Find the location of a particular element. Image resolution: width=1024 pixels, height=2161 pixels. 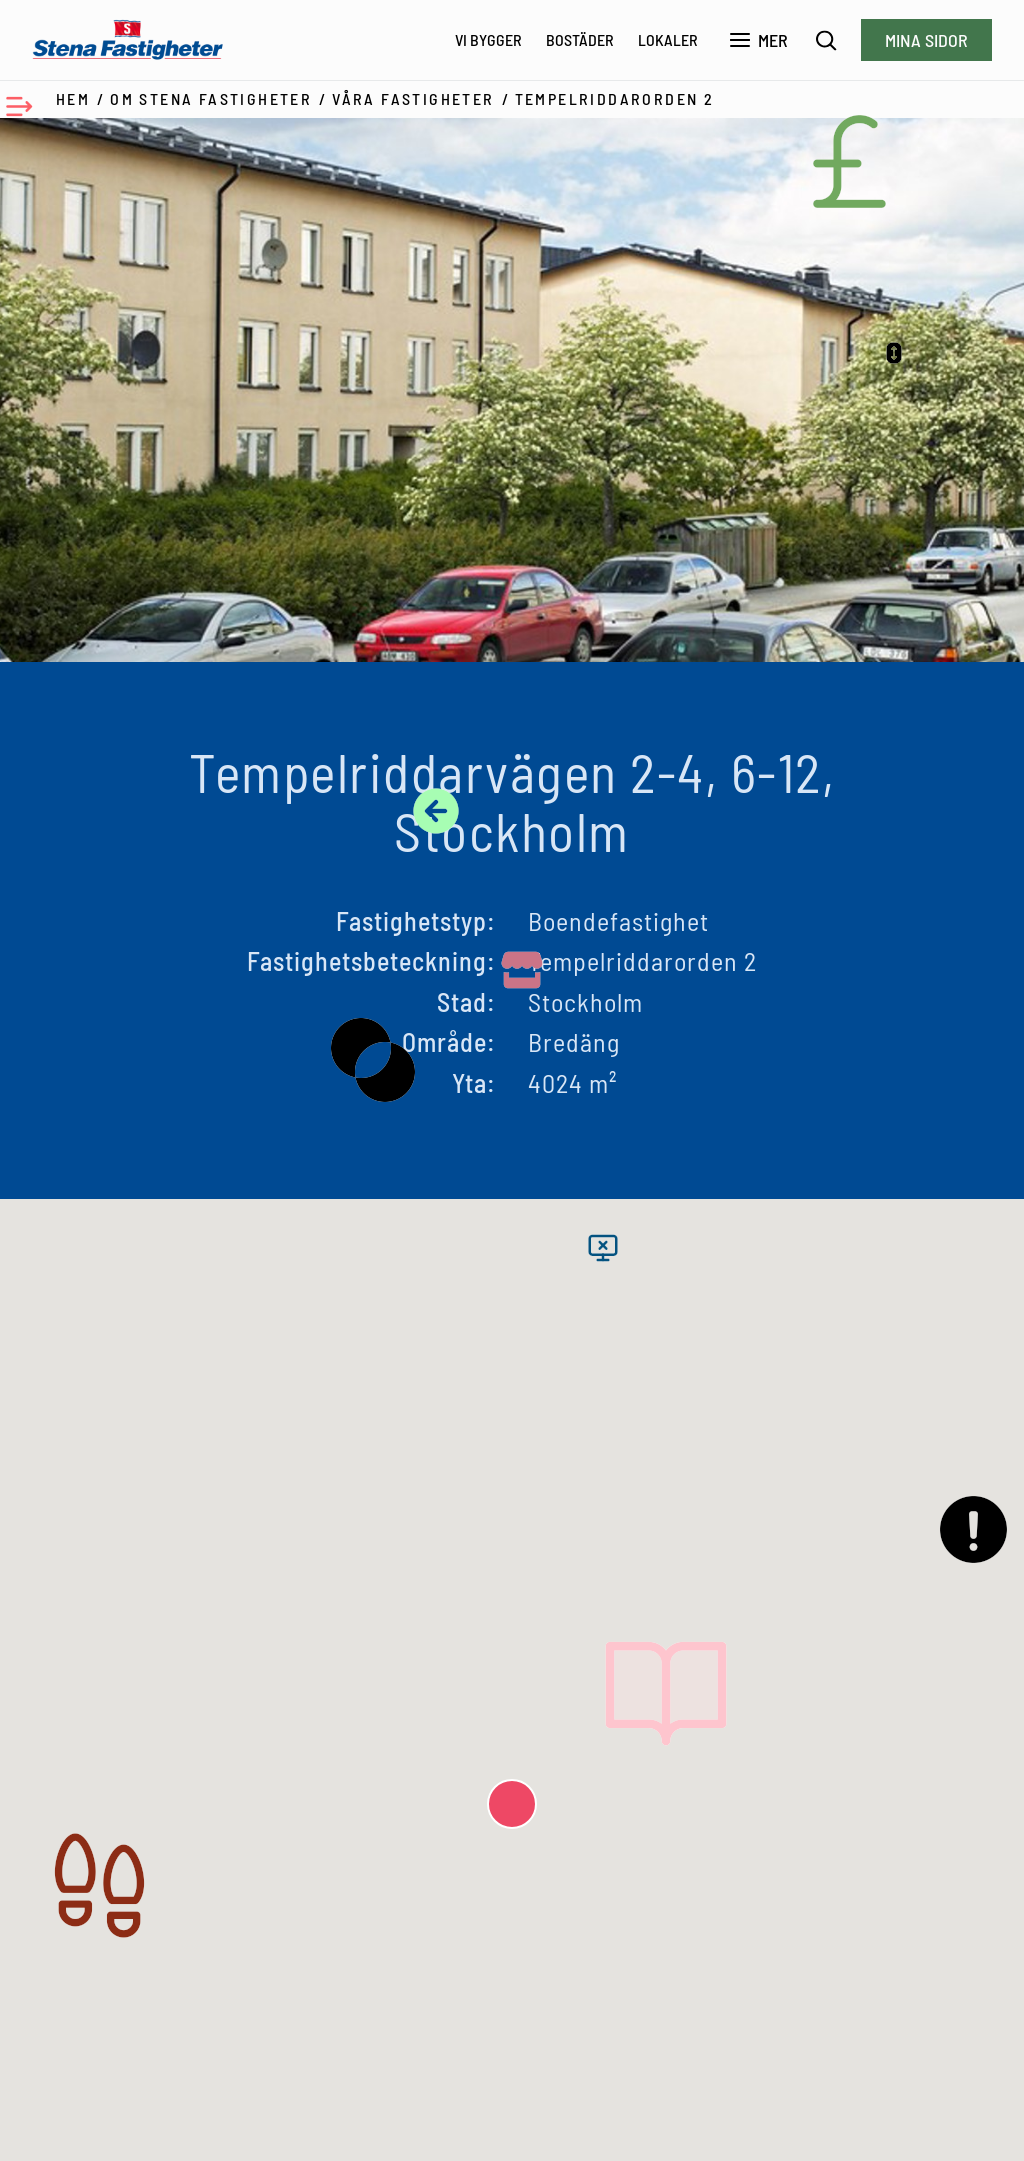

exclude overlapping selection areas is located at coordinates (373, 1060).